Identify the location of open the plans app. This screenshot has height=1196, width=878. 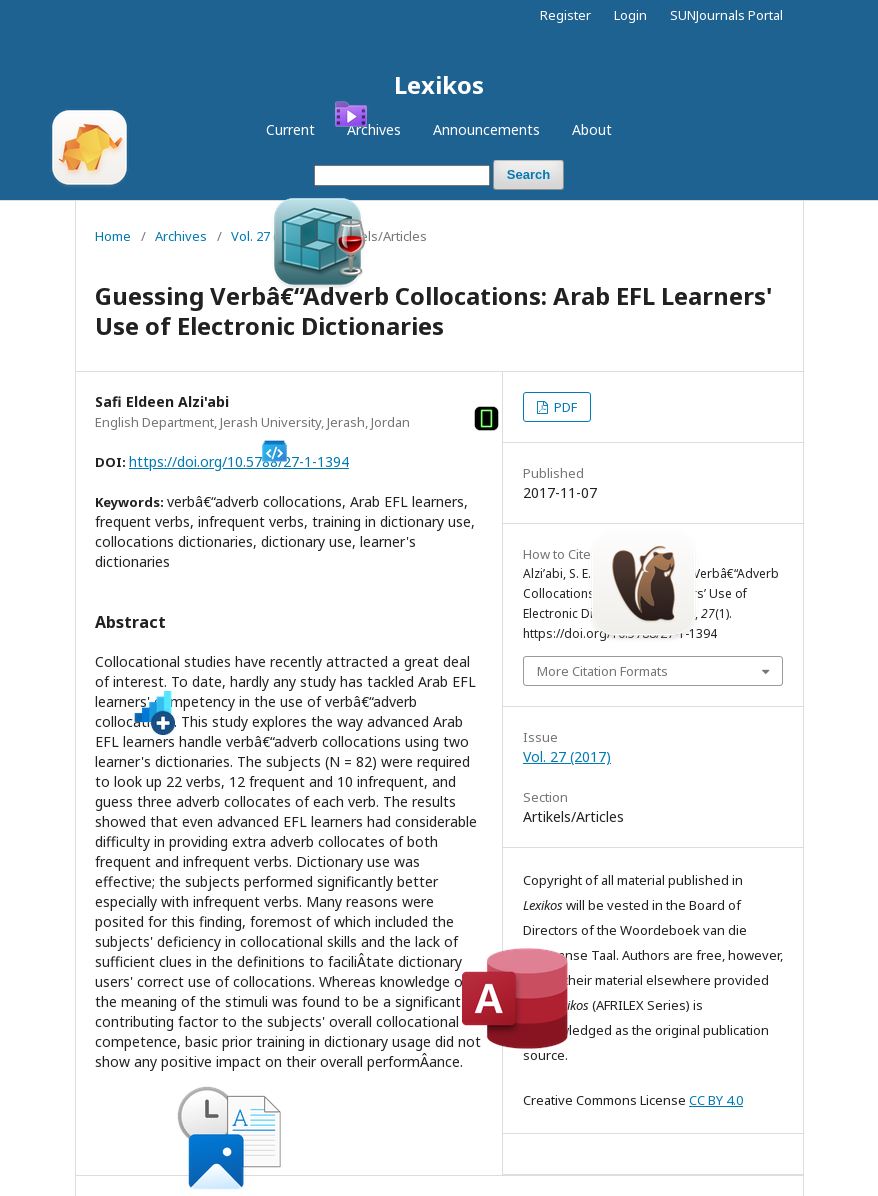
(153, 713).